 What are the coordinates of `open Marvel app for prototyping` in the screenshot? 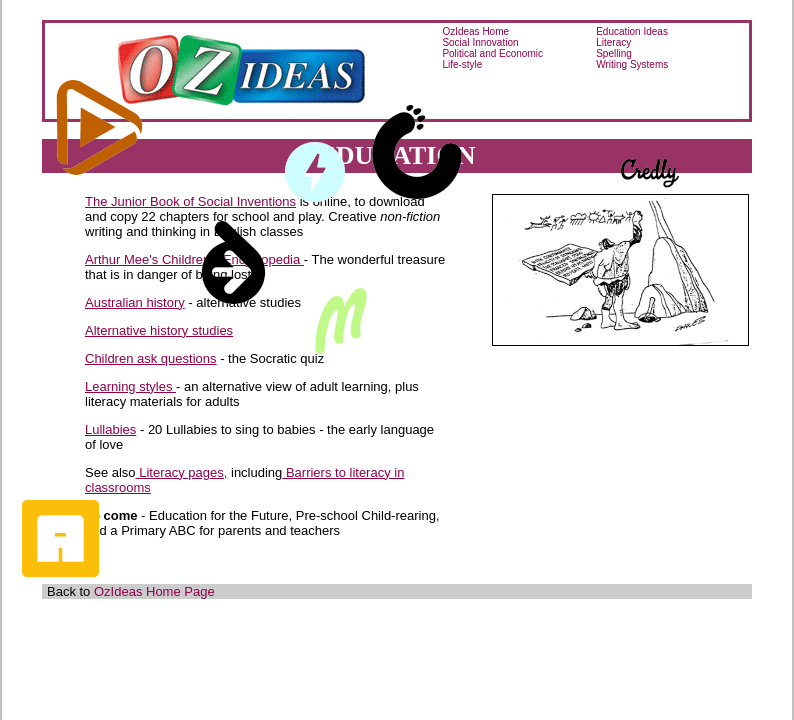 It's located at (341, 321).